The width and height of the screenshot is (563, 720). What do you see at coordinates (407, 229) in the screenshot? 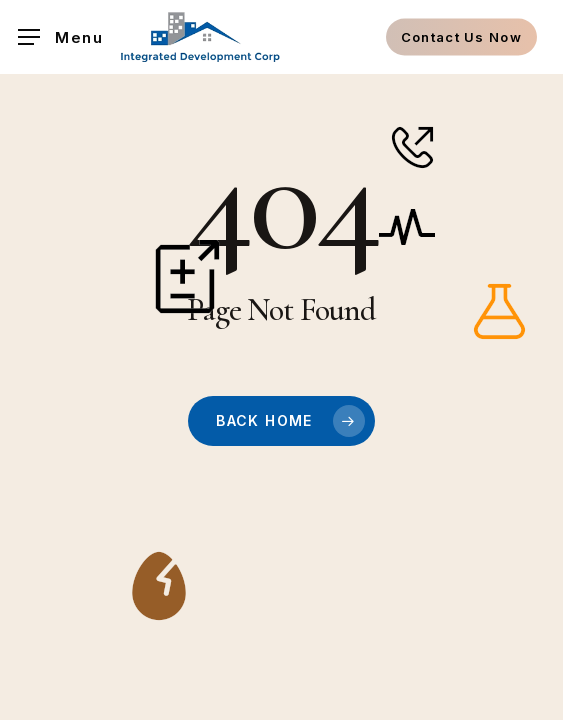
I see `view activity or system pulse` at bounding box center [407, 229].